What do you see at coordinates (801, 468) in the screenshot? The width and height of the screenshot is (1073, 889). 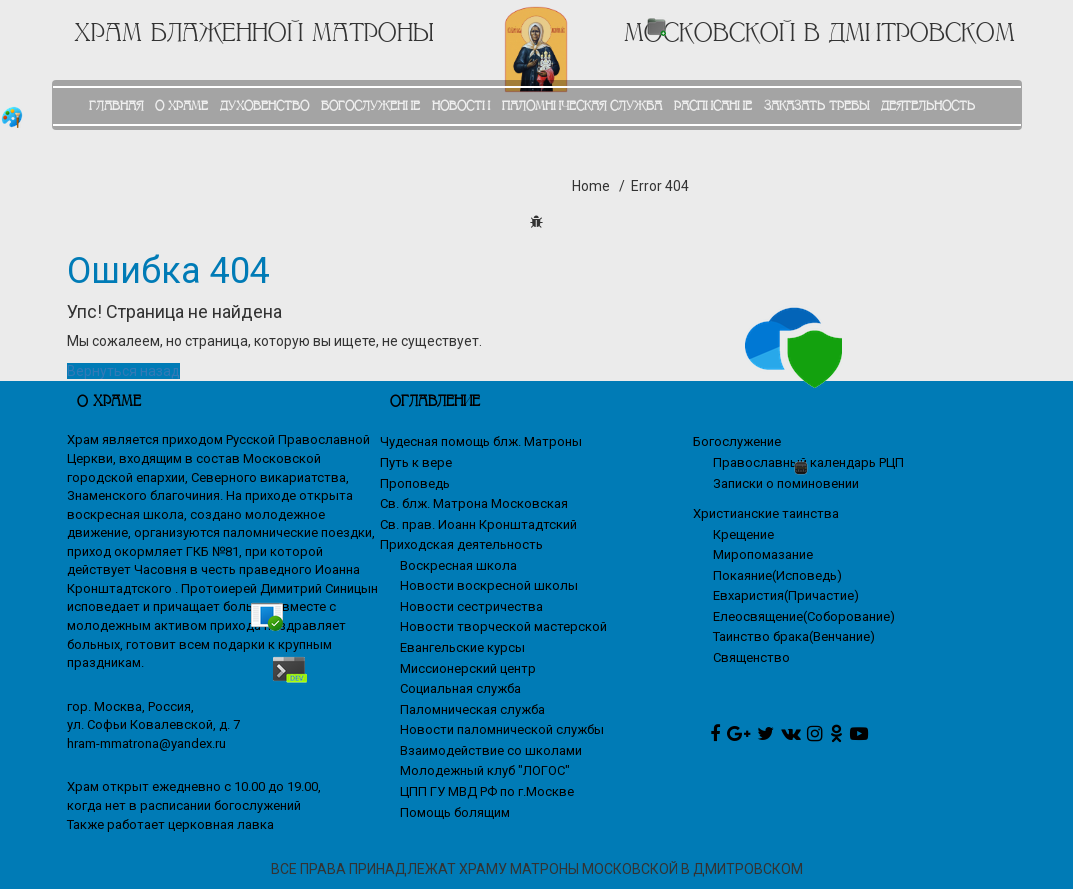 I see `open the measure app to check dimensions` at bounding box center [801, 468].